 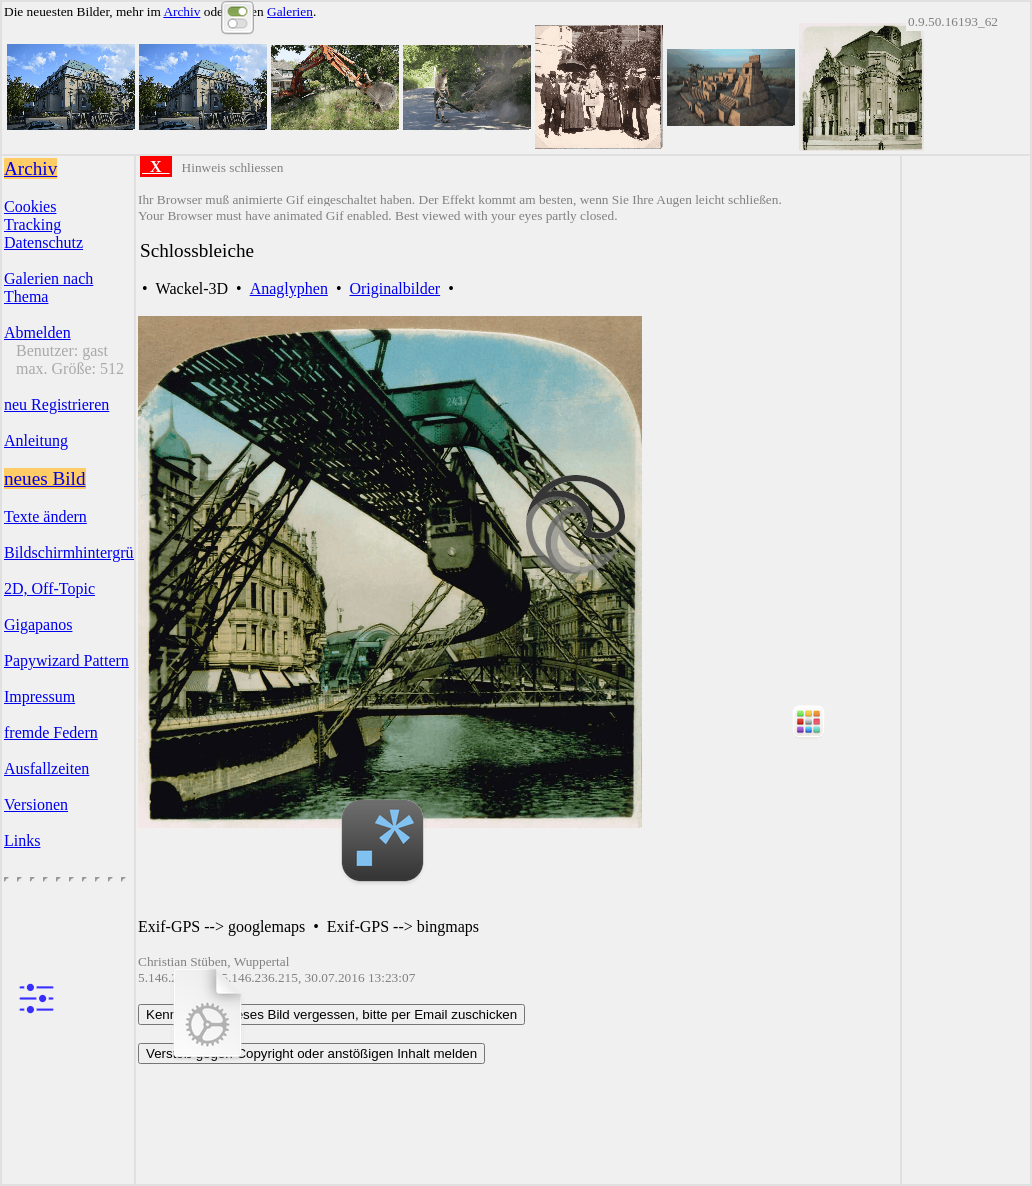 I want to click on open regexr app for testing regular expressions, so click(x=382, y=840).